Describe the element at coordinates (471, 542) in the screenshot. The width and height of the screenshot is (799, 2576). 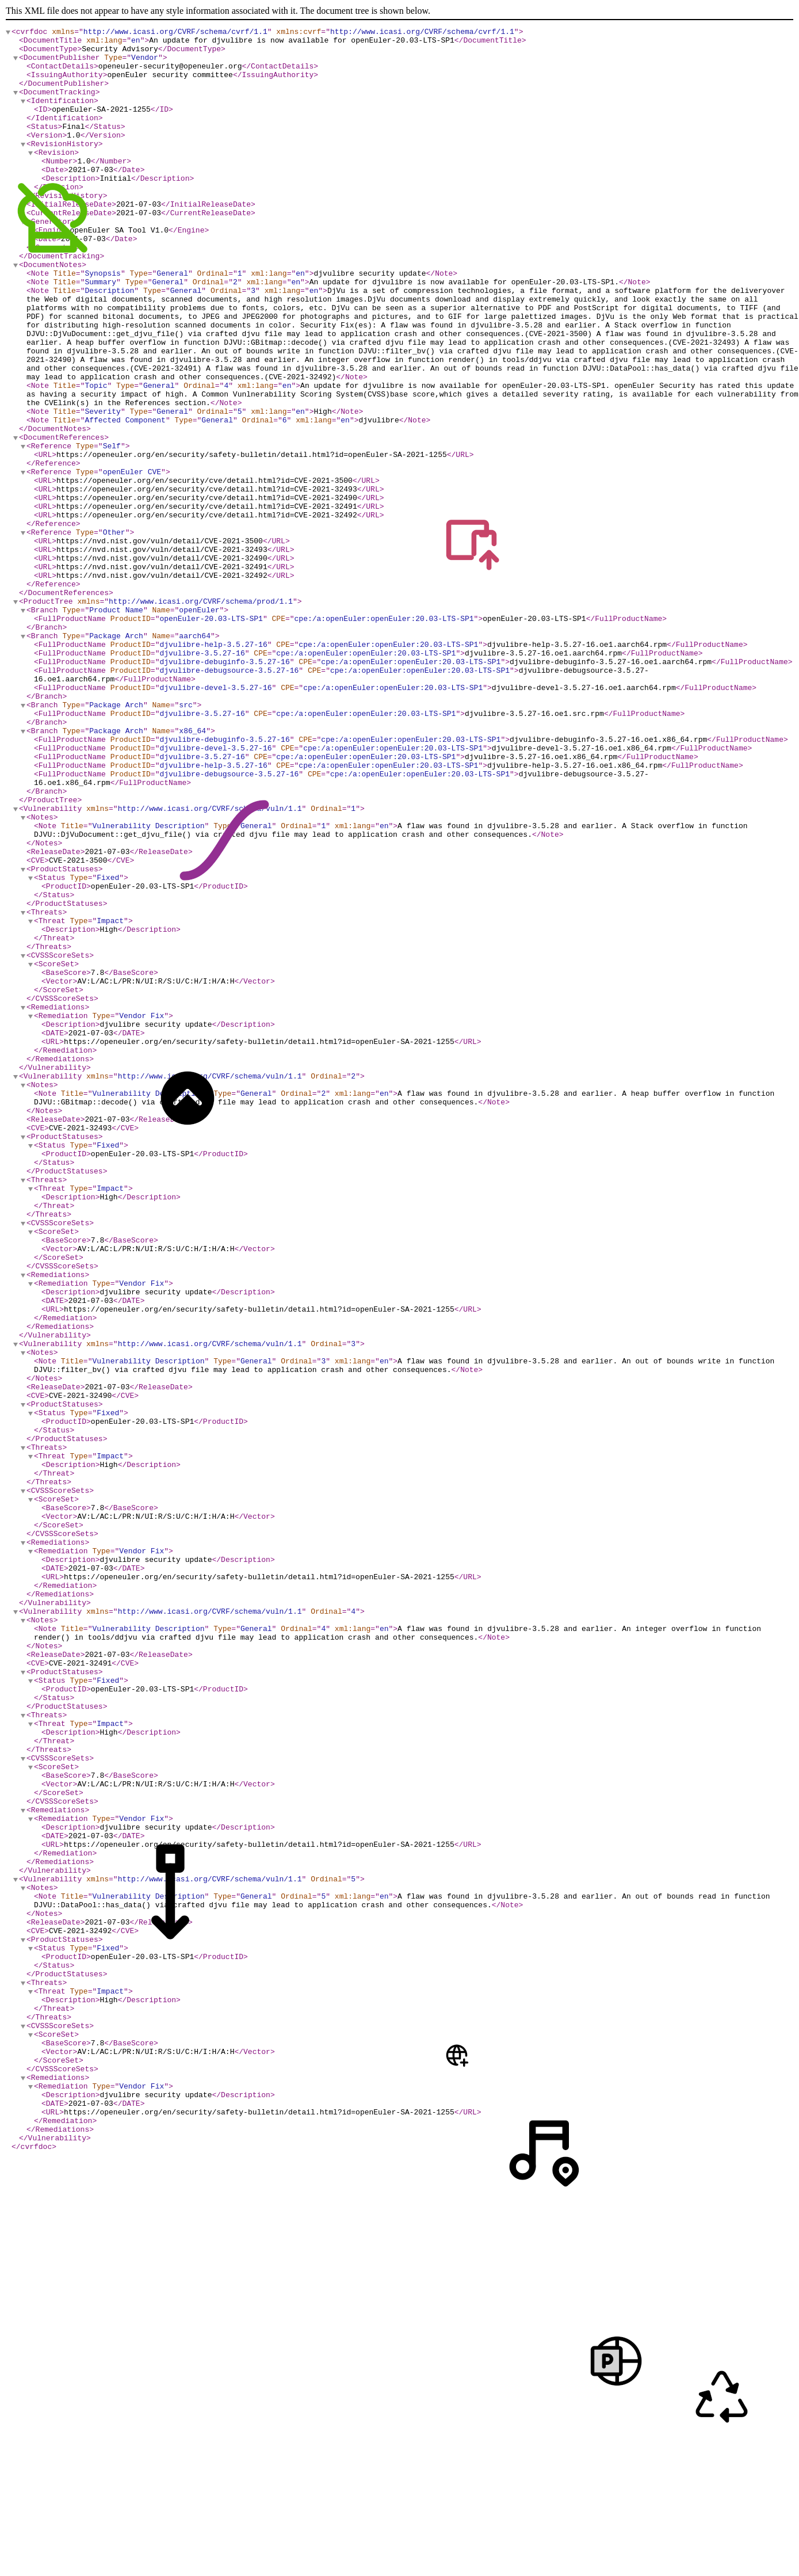
I see `upload content to connected devices` at that location.